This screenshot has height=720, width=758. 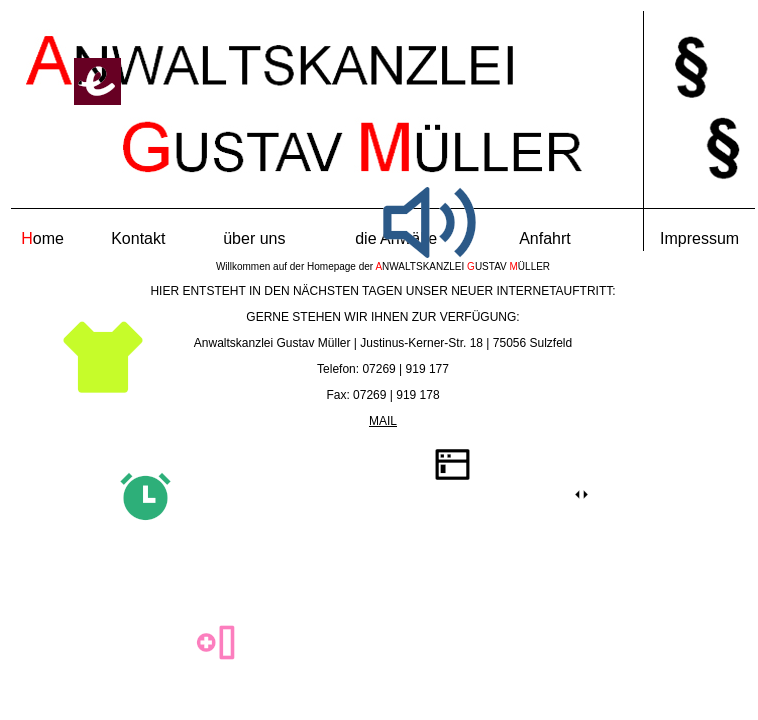 What do you see at coordinates (581, 494) in the screenshot?
I see `expand content horizontally` at bounding box center [581, 494].